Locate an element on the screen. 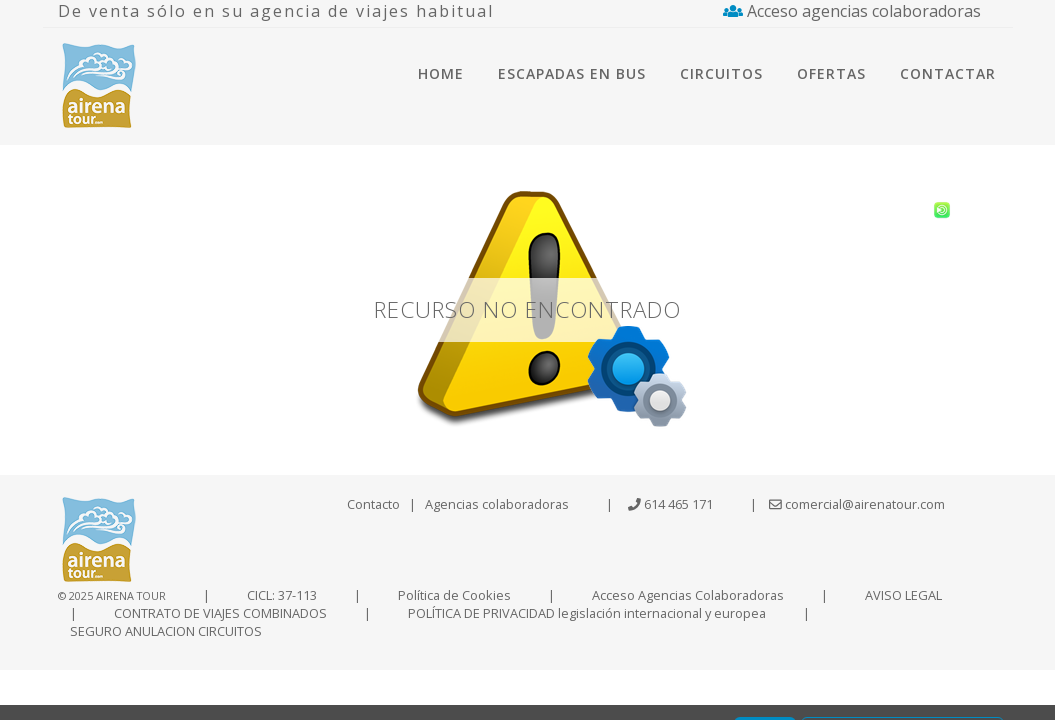 This screenshot has height=720, width=1055. open system settings is located at coordinates (638, 378).